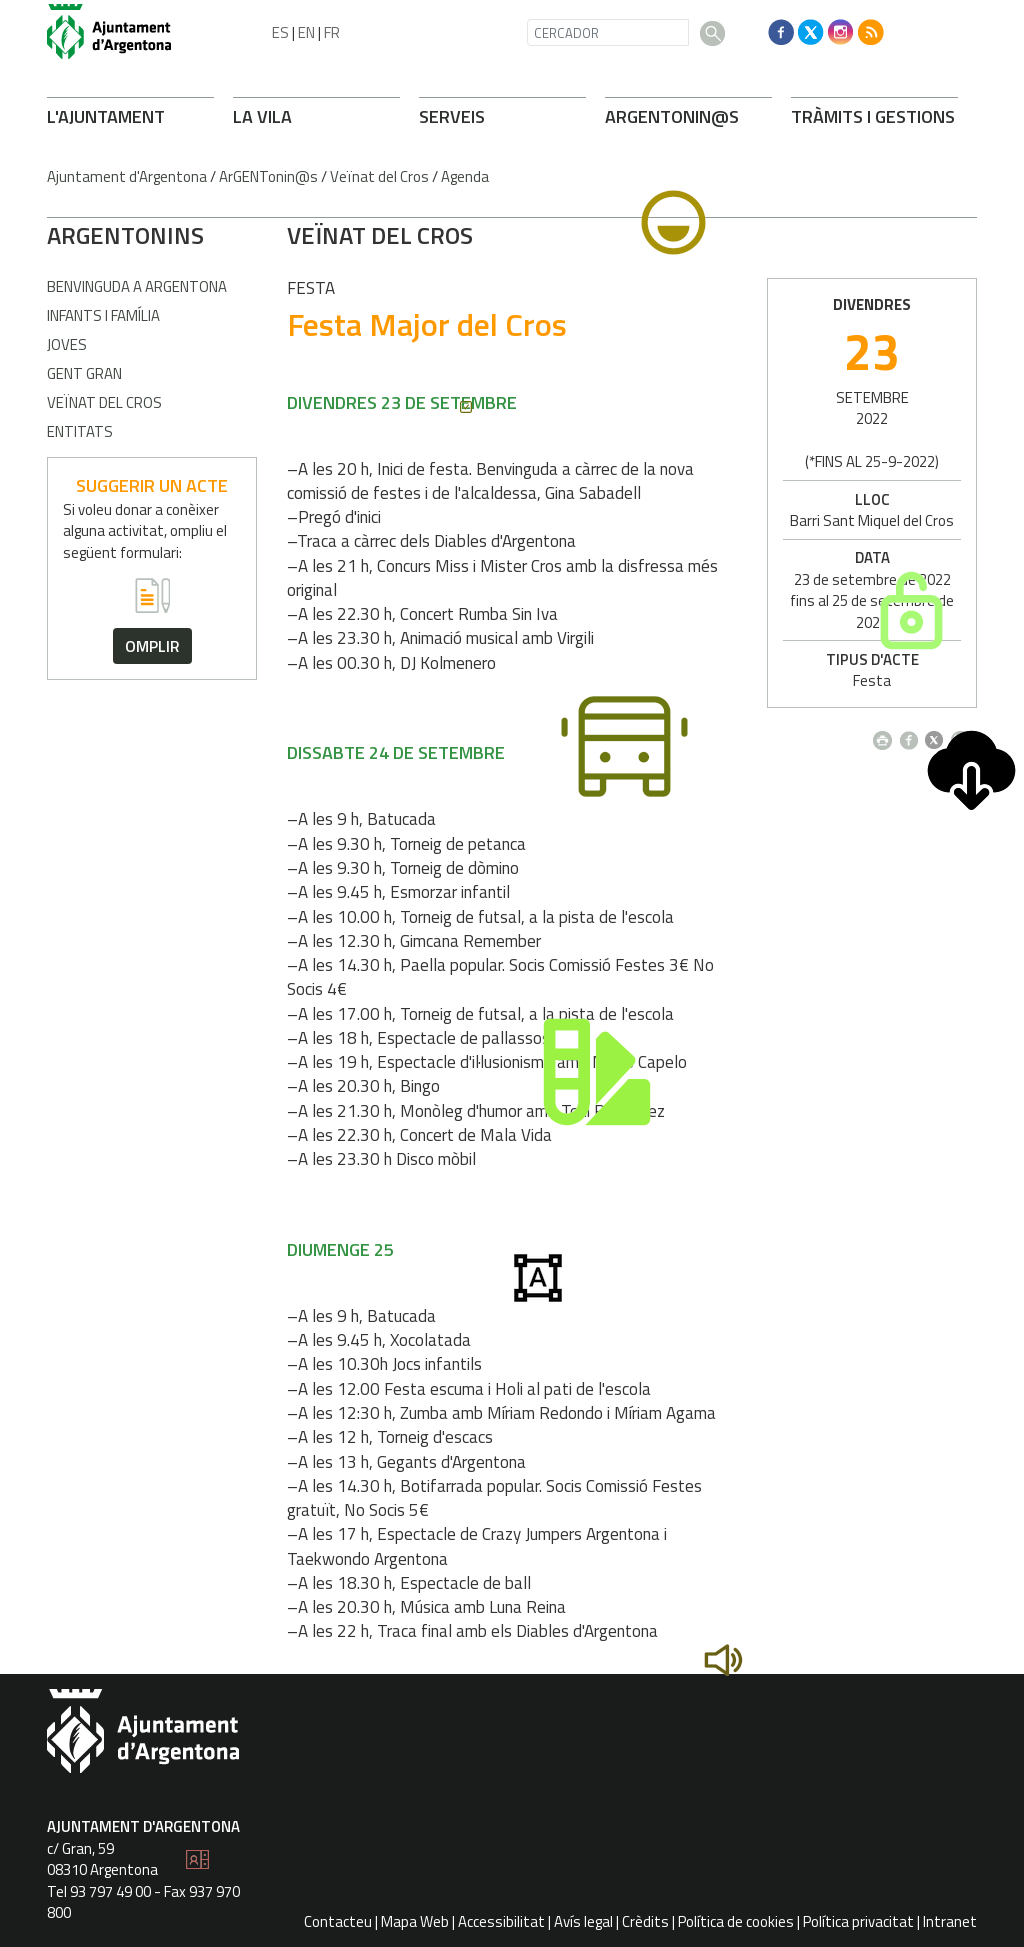 This screenshot has width=1024, height=1947. I want to click on access color palette or theme settings, so click(597, 1072).